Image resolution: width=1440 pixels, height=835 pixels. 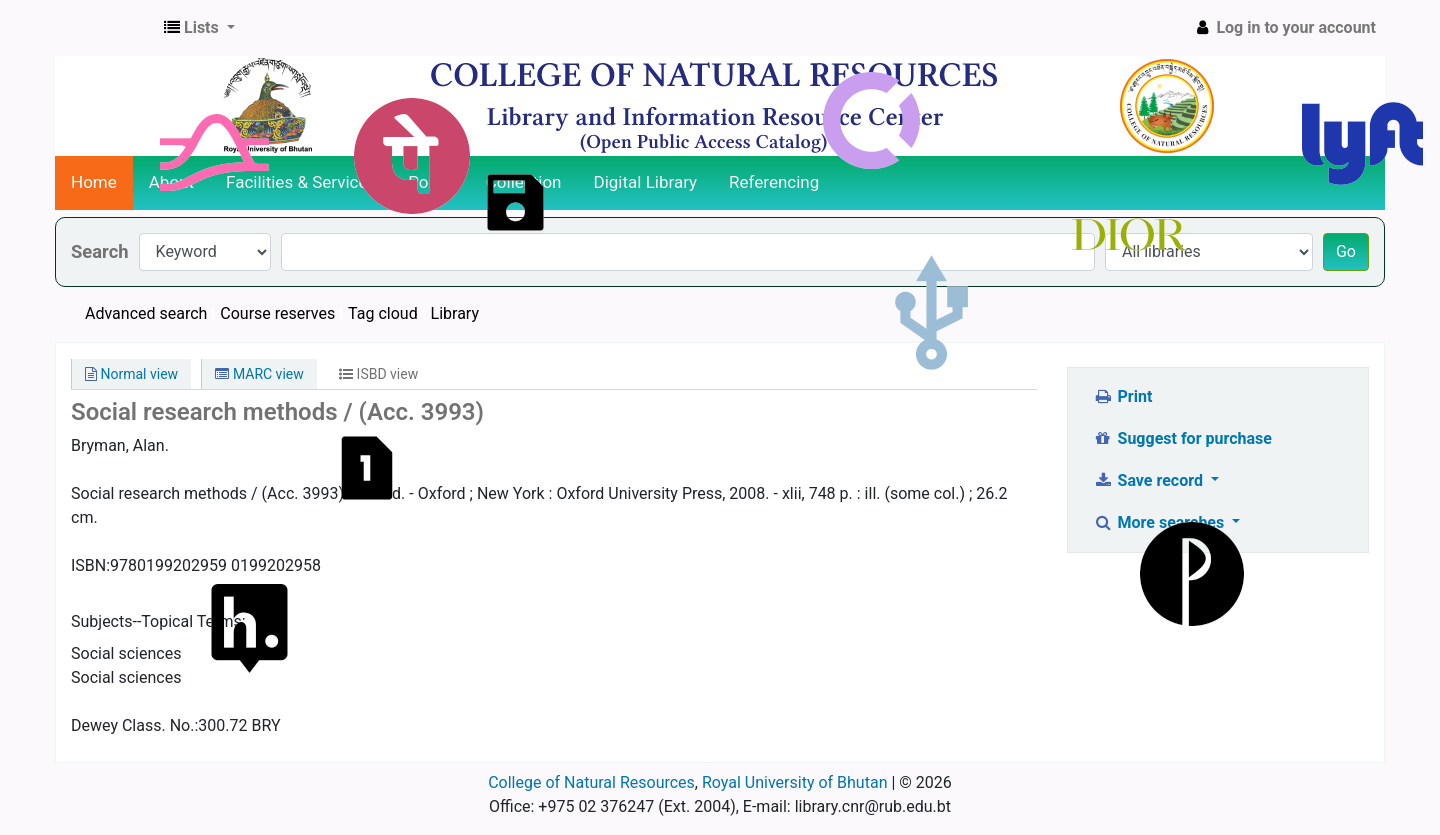 What do you see at coordinates (412, 156) in the screenshot?
I see `open PhonePe payment app` at bounding box center [412, 156].